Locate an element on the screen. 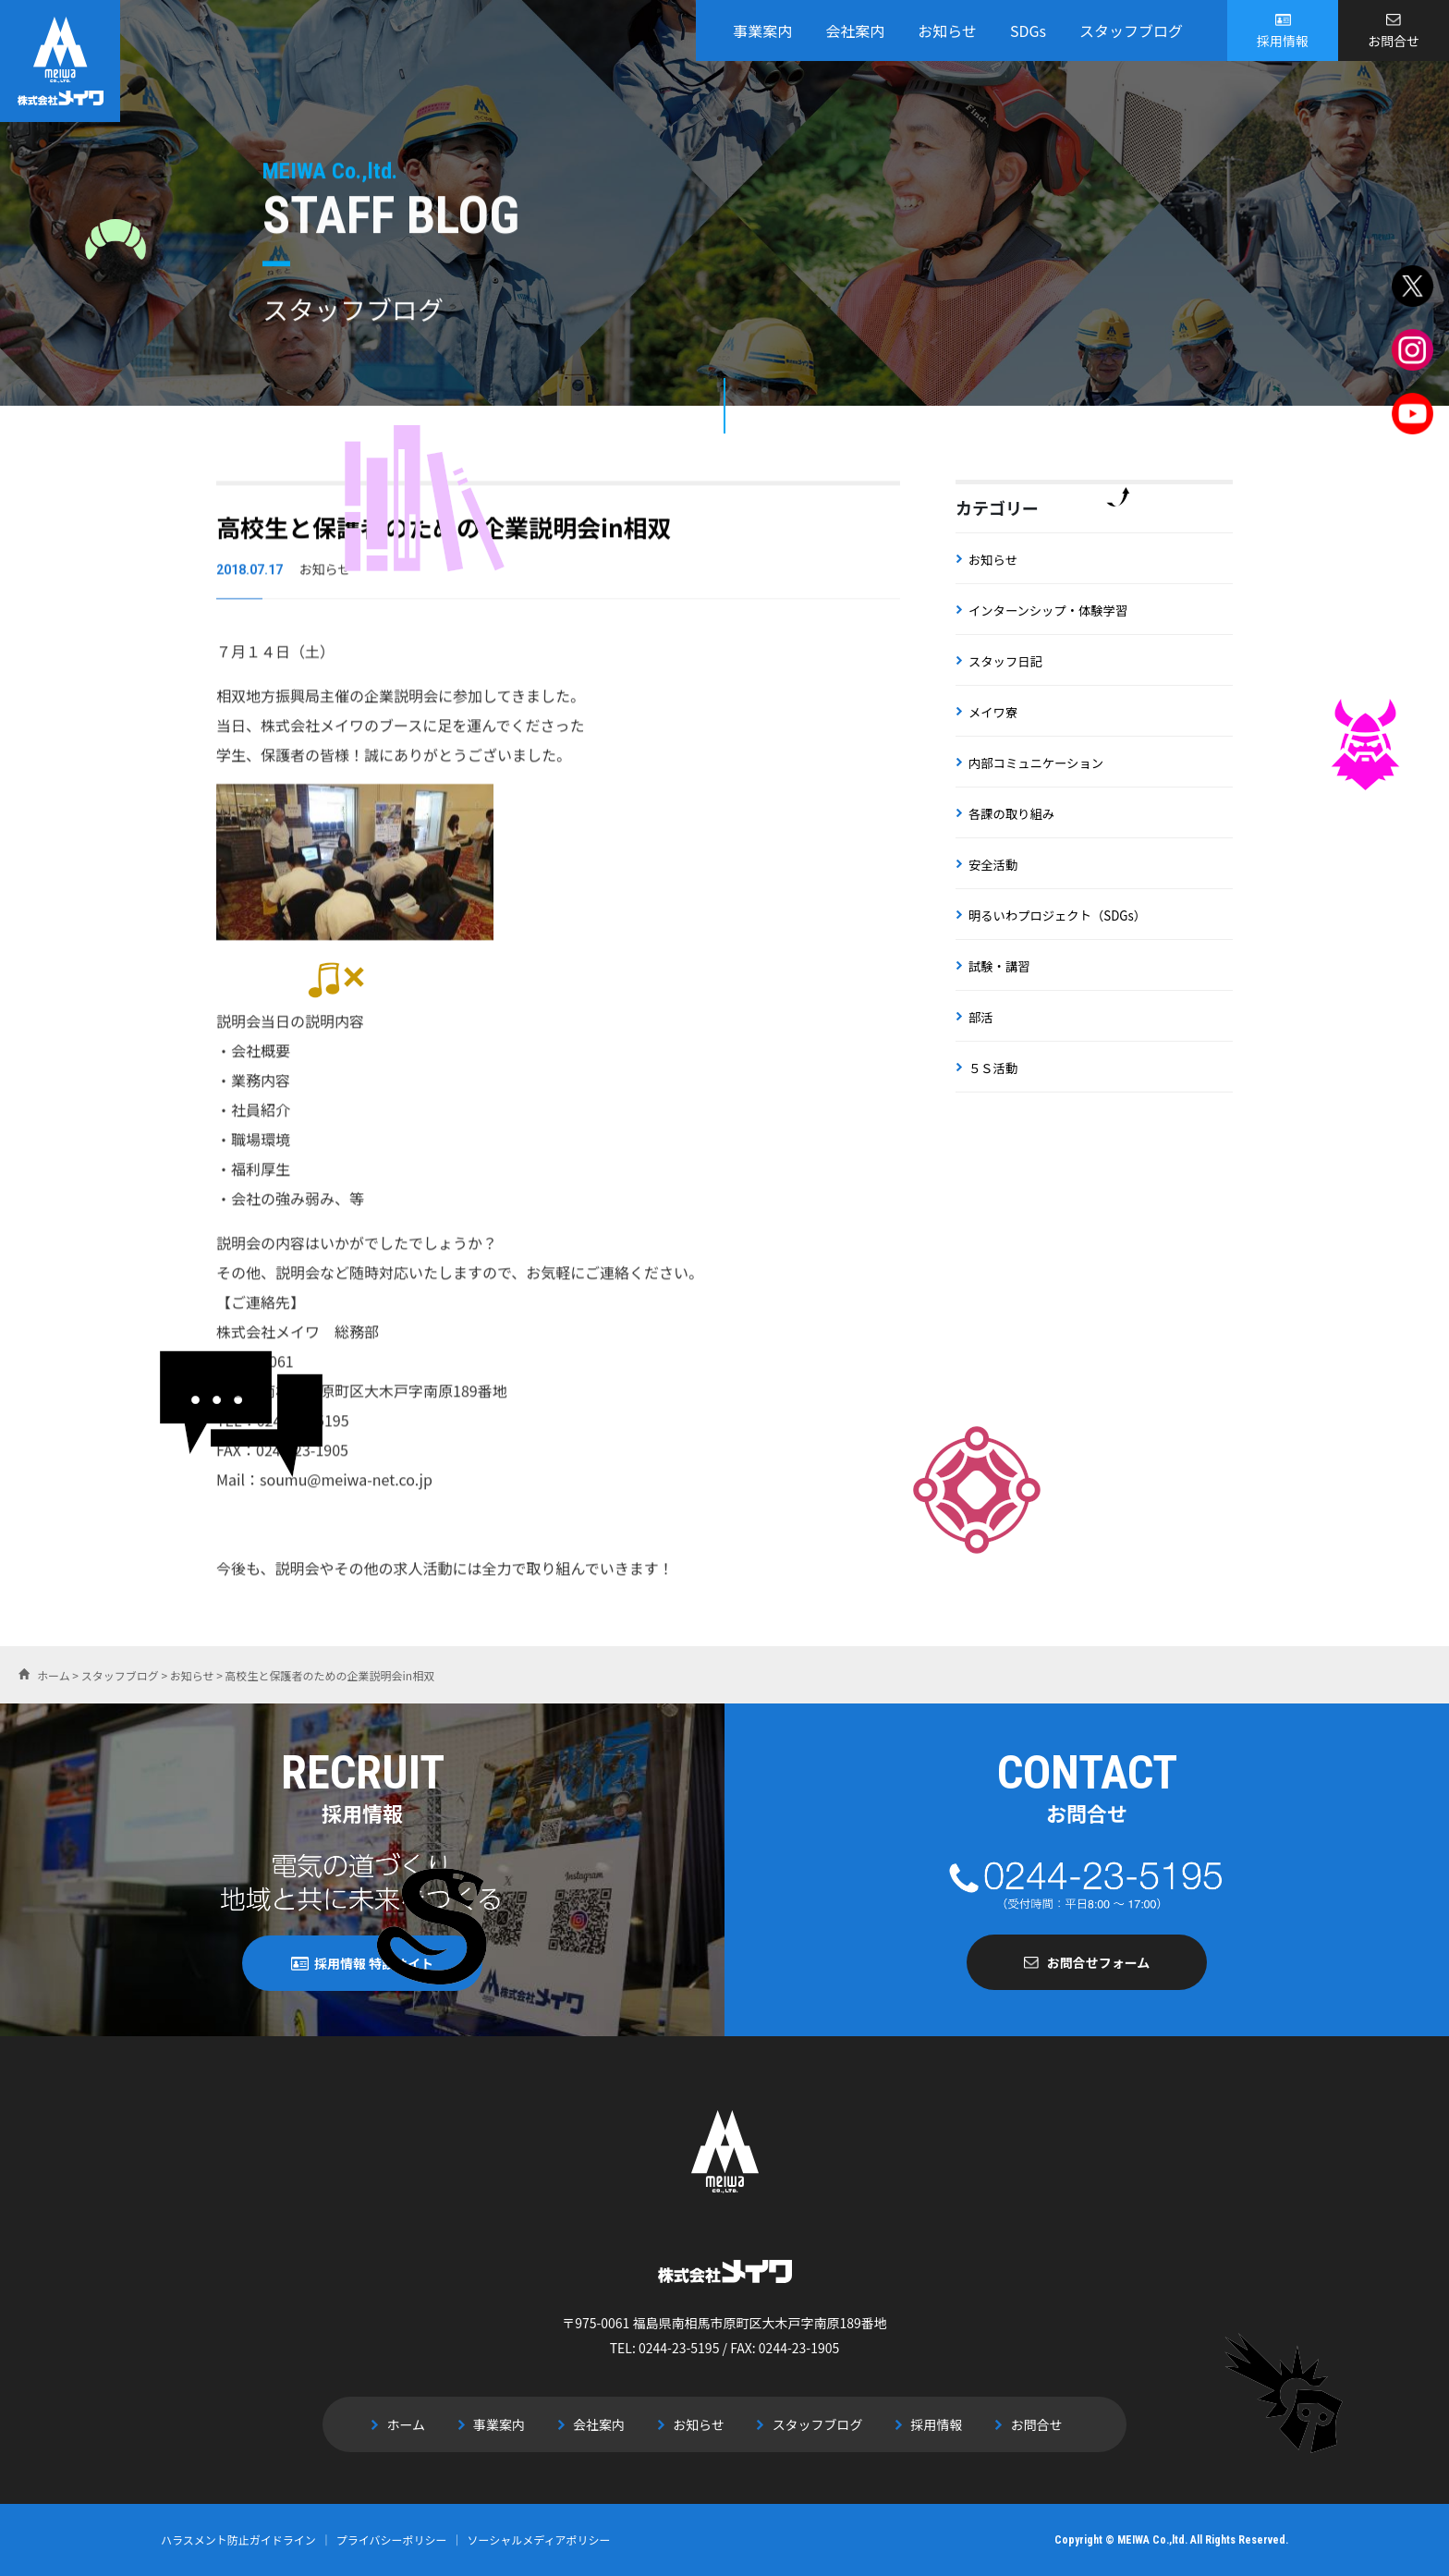  access your library or book collection is located at coordinates (423, 493).